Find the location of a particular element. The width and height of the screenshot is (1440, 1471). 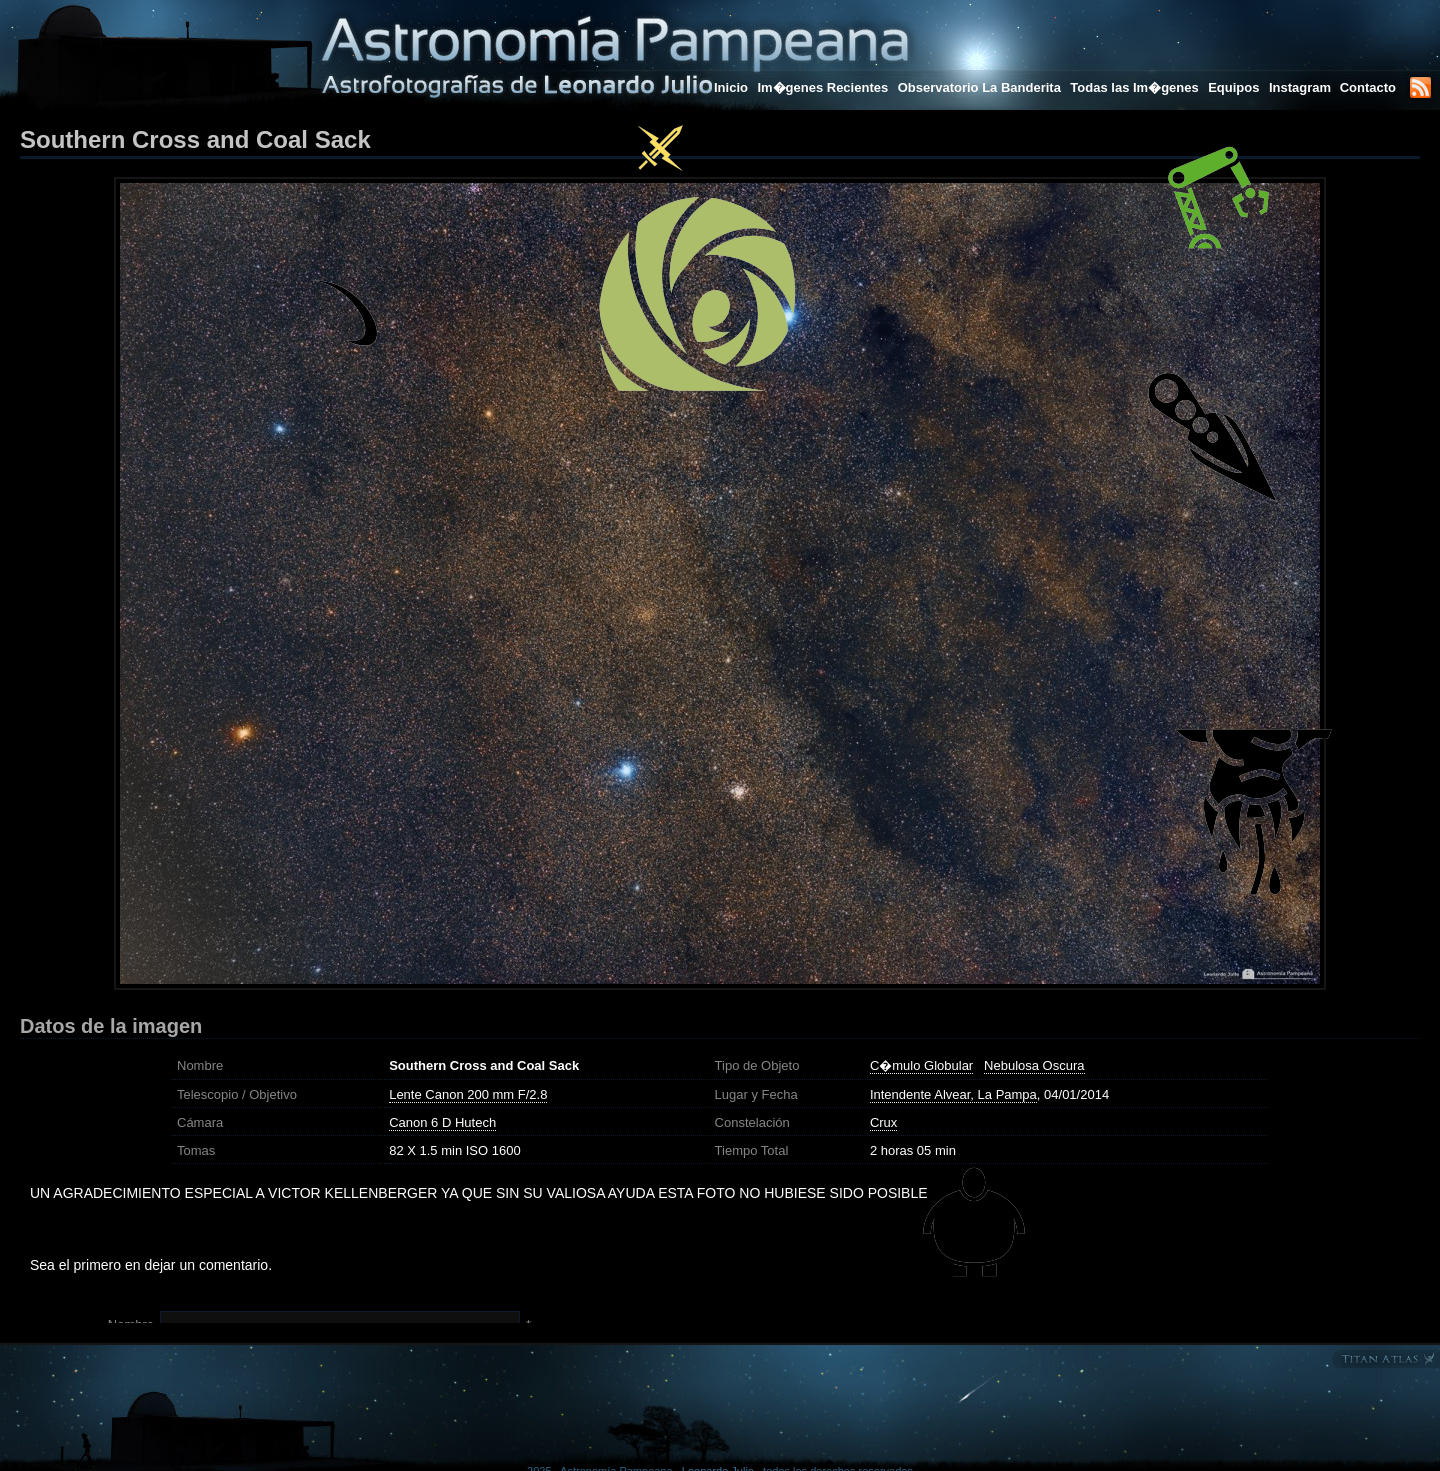

select zeus's lightning sword weapon is located at coordinates (660, 148).